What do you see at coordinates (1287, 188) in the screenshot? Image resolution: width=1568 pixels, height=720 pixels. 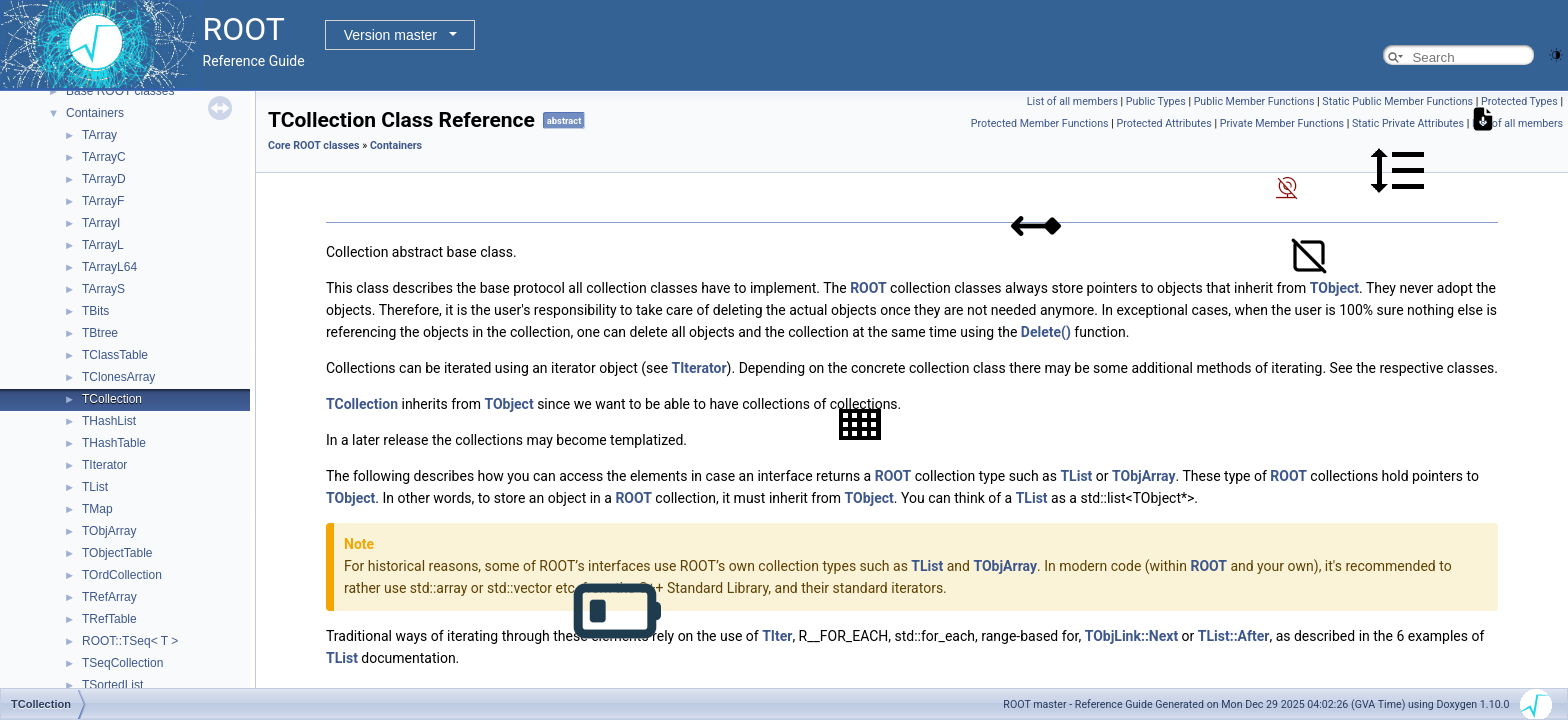 I see `camera is disabled or blocked` at bounding box center [1287, 188].